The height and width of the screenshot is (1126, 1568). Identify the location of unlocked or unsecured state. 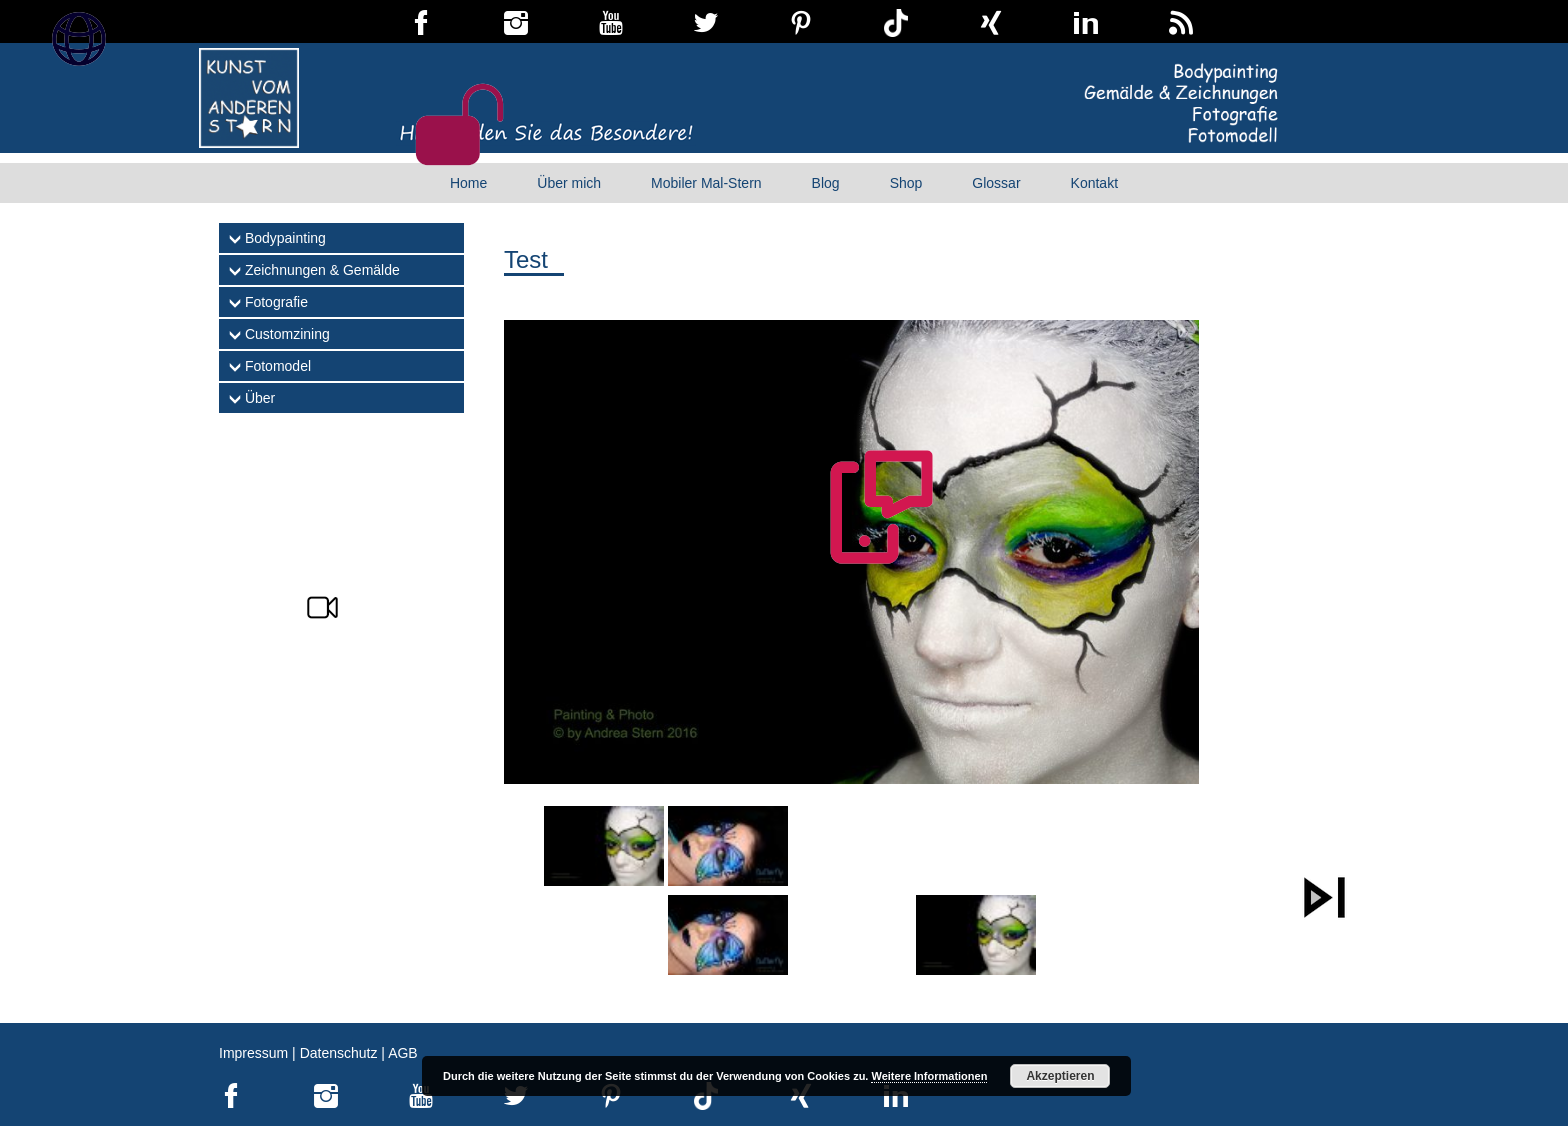
(459, 124).